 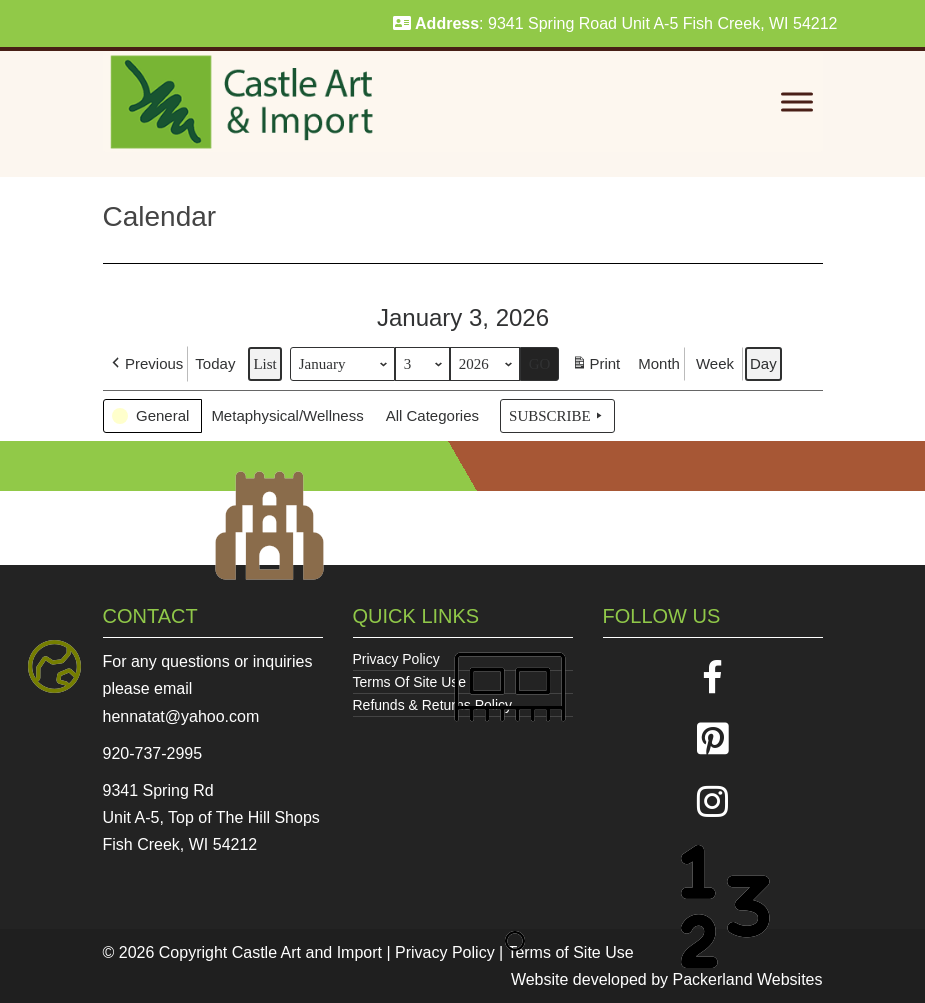 I want to click on indicates a hindu temple or religious site, so click(x=269, y=525).